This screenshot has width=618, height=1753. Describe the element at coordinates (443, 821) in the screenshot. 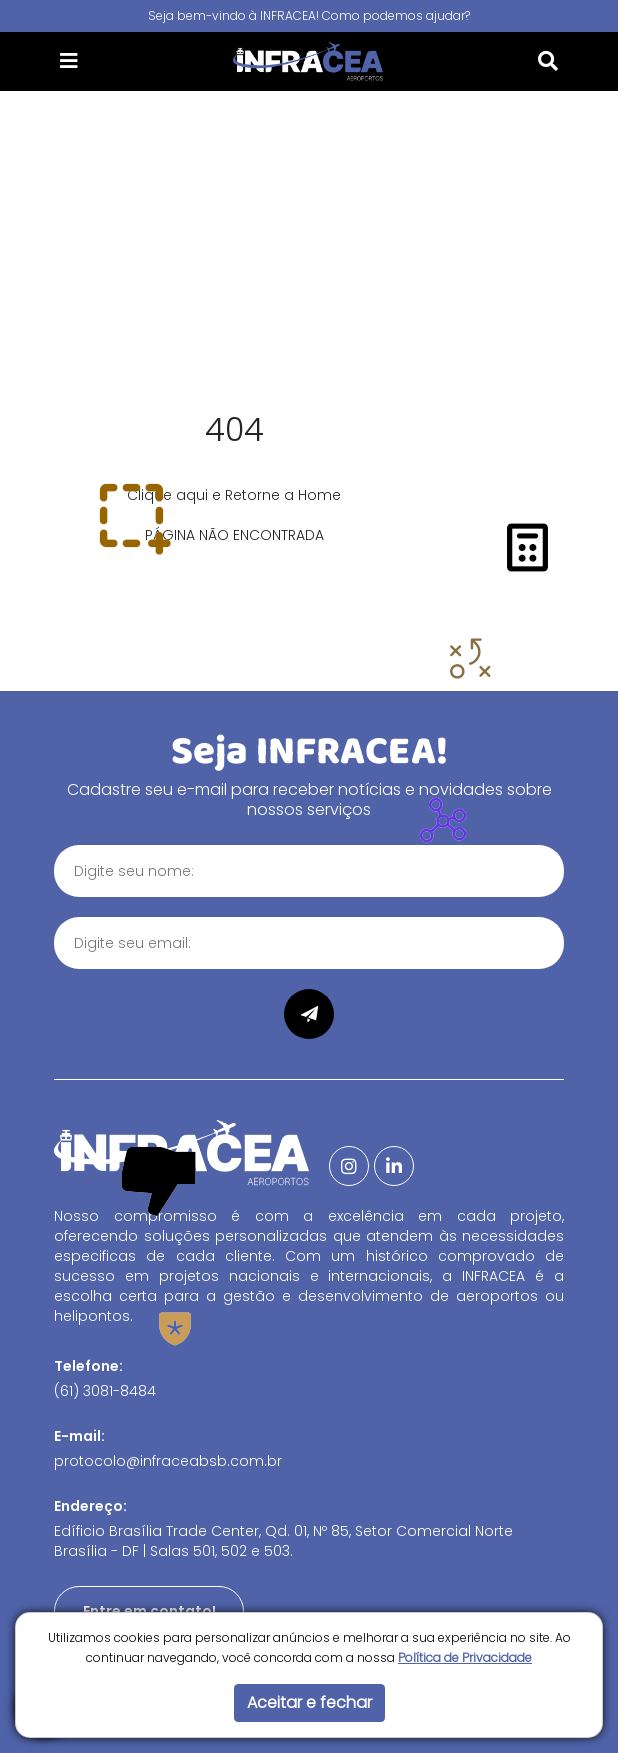

I see `view network connections or relationships` at that location.